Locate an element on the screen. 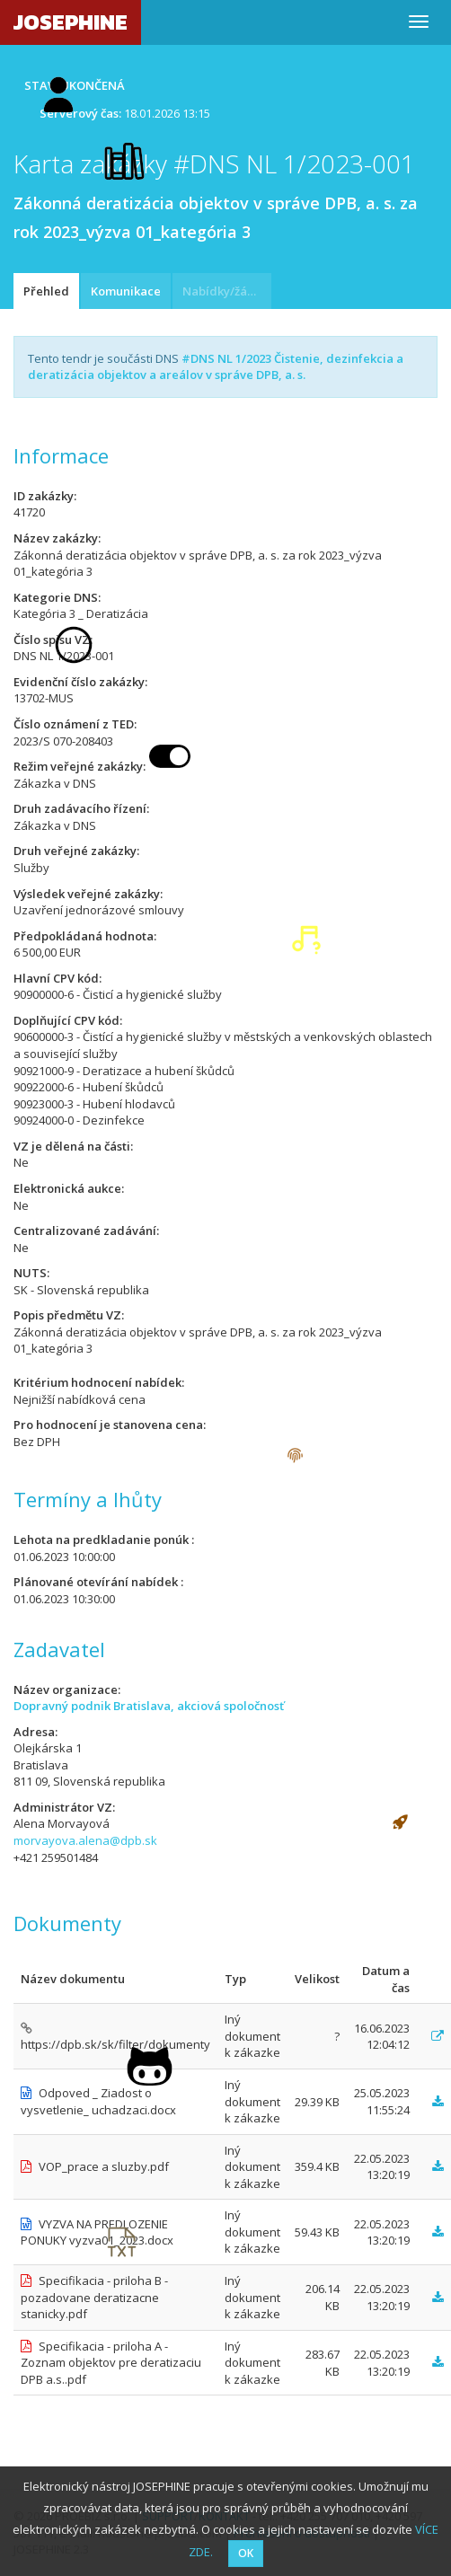 The height and width of the screenshot is (2576, 451). authenticate with biometric fingerprint is located at coordinates (295, 1455).